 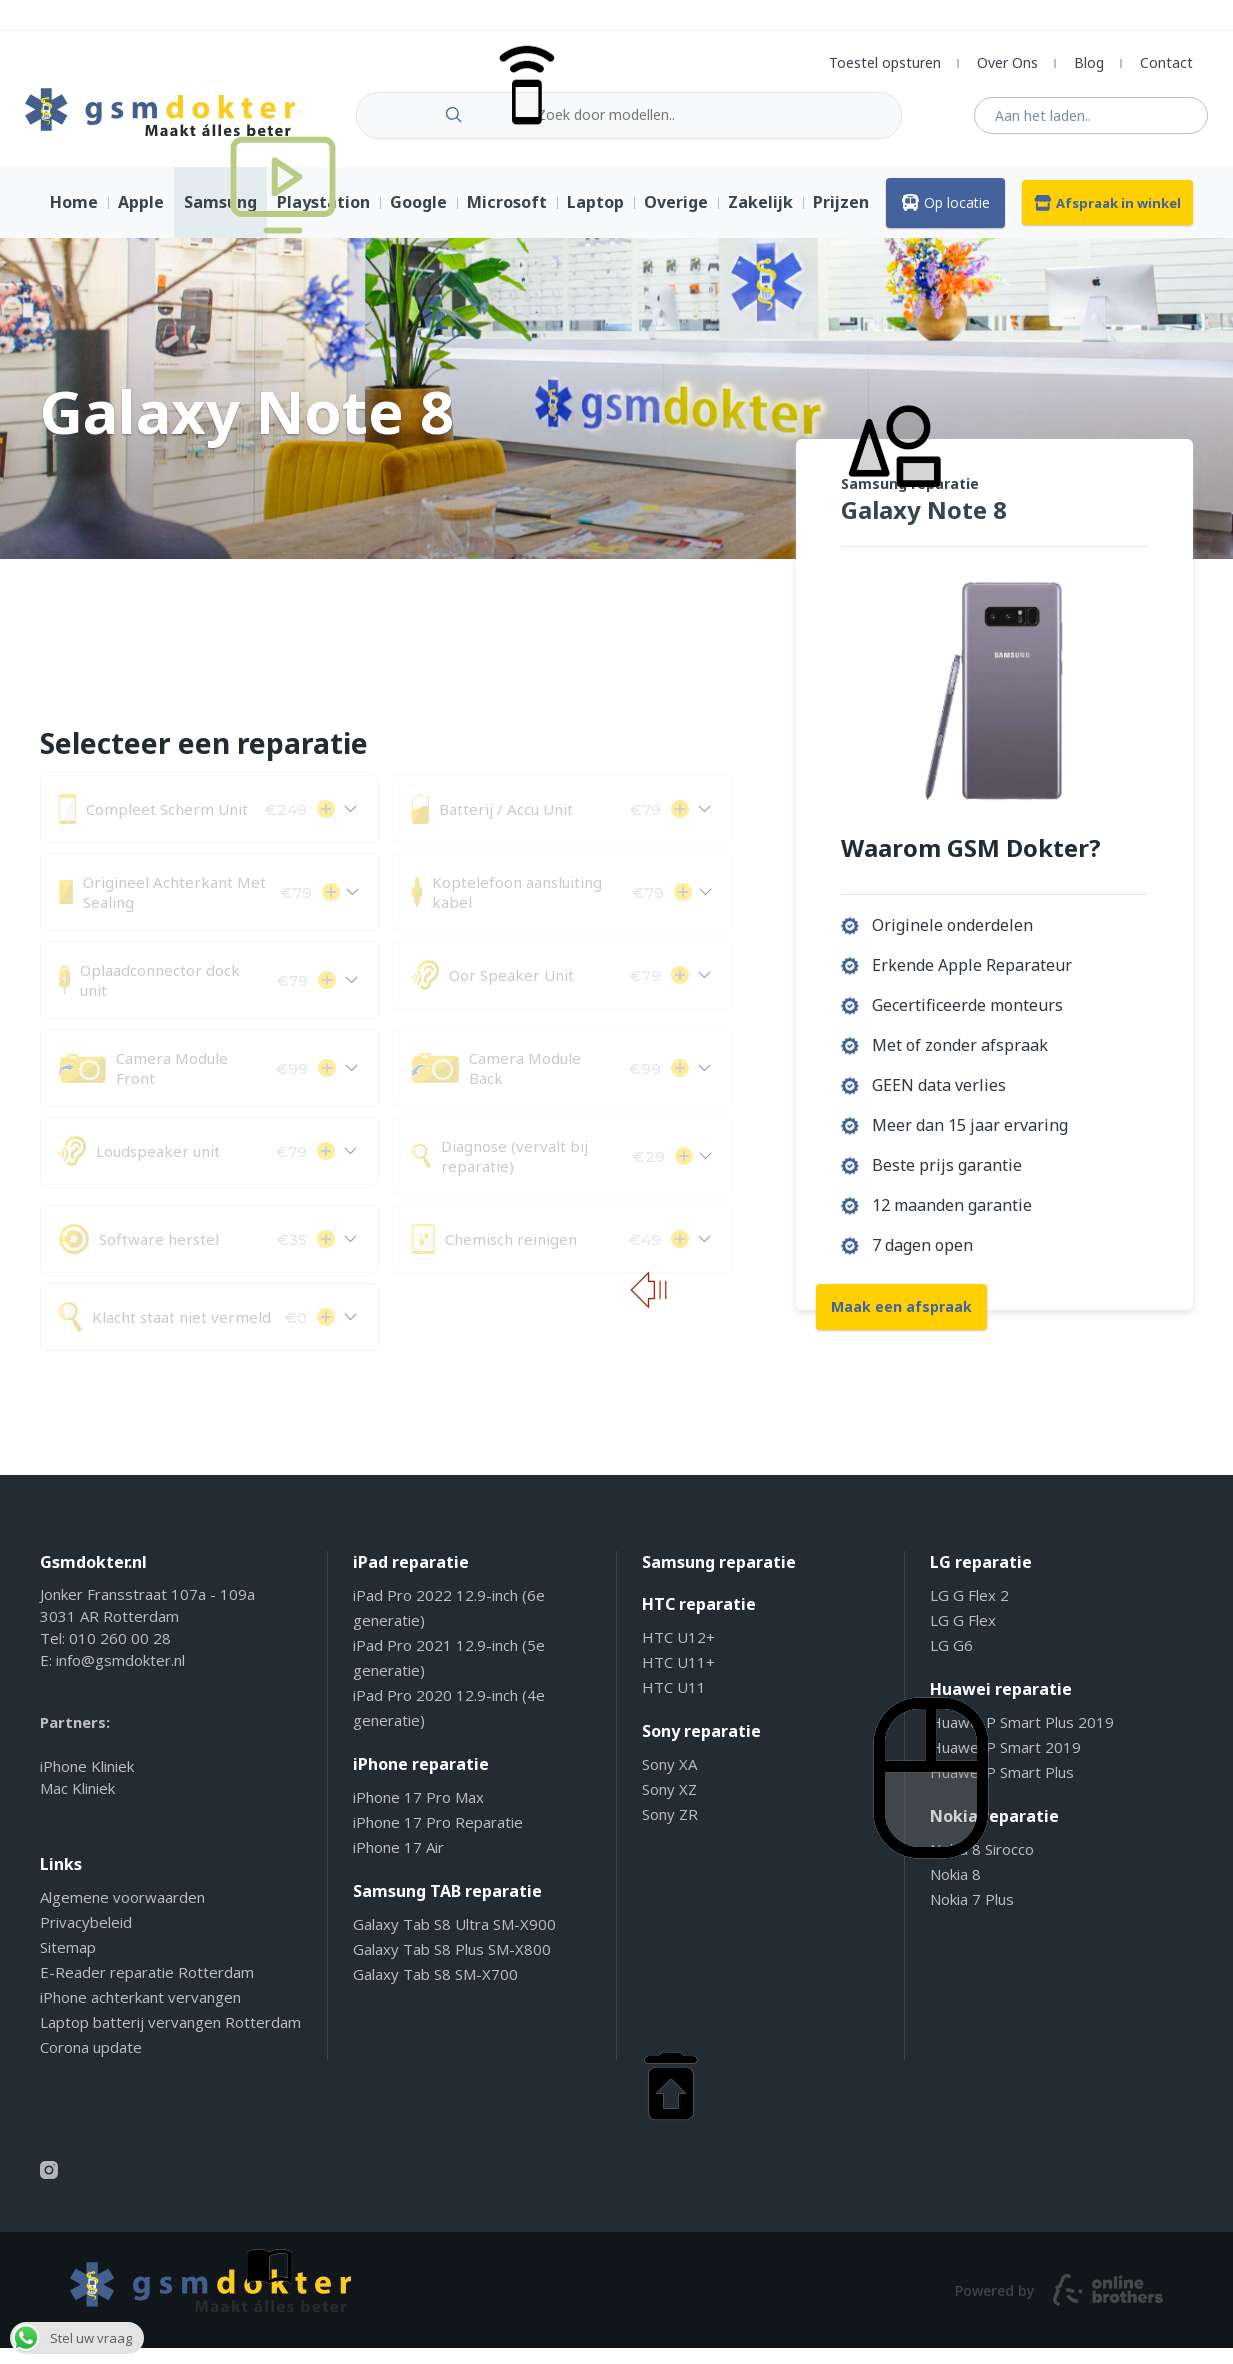 What do you see at coordinates (527, 87) in the screenshot?
I see `enable speakerphone during a call` at bounding box center [527, 87].